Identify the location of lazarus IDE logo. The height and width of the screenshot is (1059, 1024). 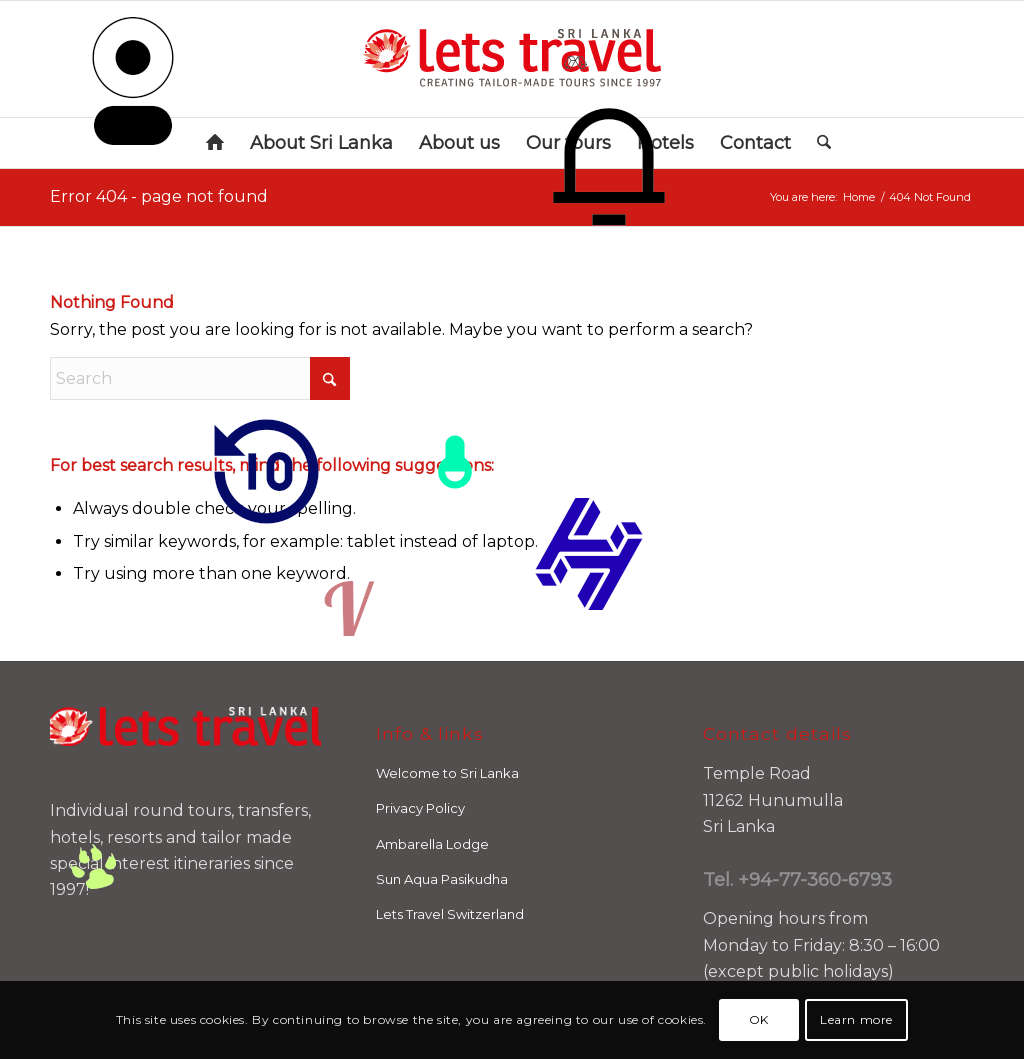
(93, 866).